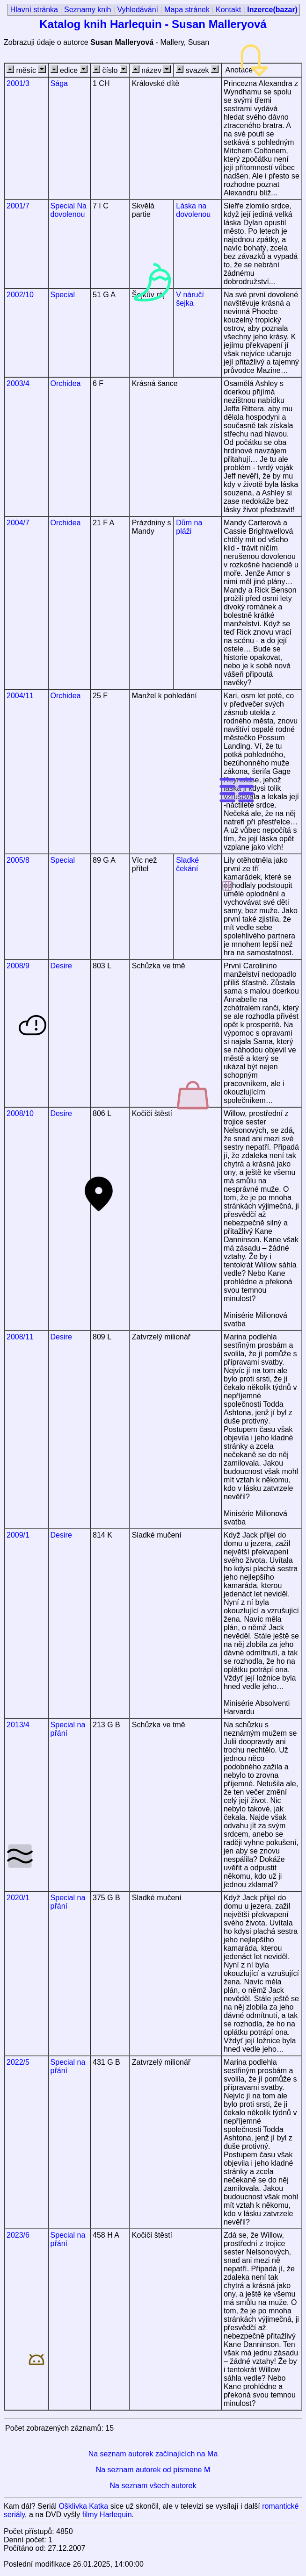 The image size is (306, 2576). Describe the element at coordinates (20, 1856) in the screenshot. I see `indicates approximate or estimated value` at that location.